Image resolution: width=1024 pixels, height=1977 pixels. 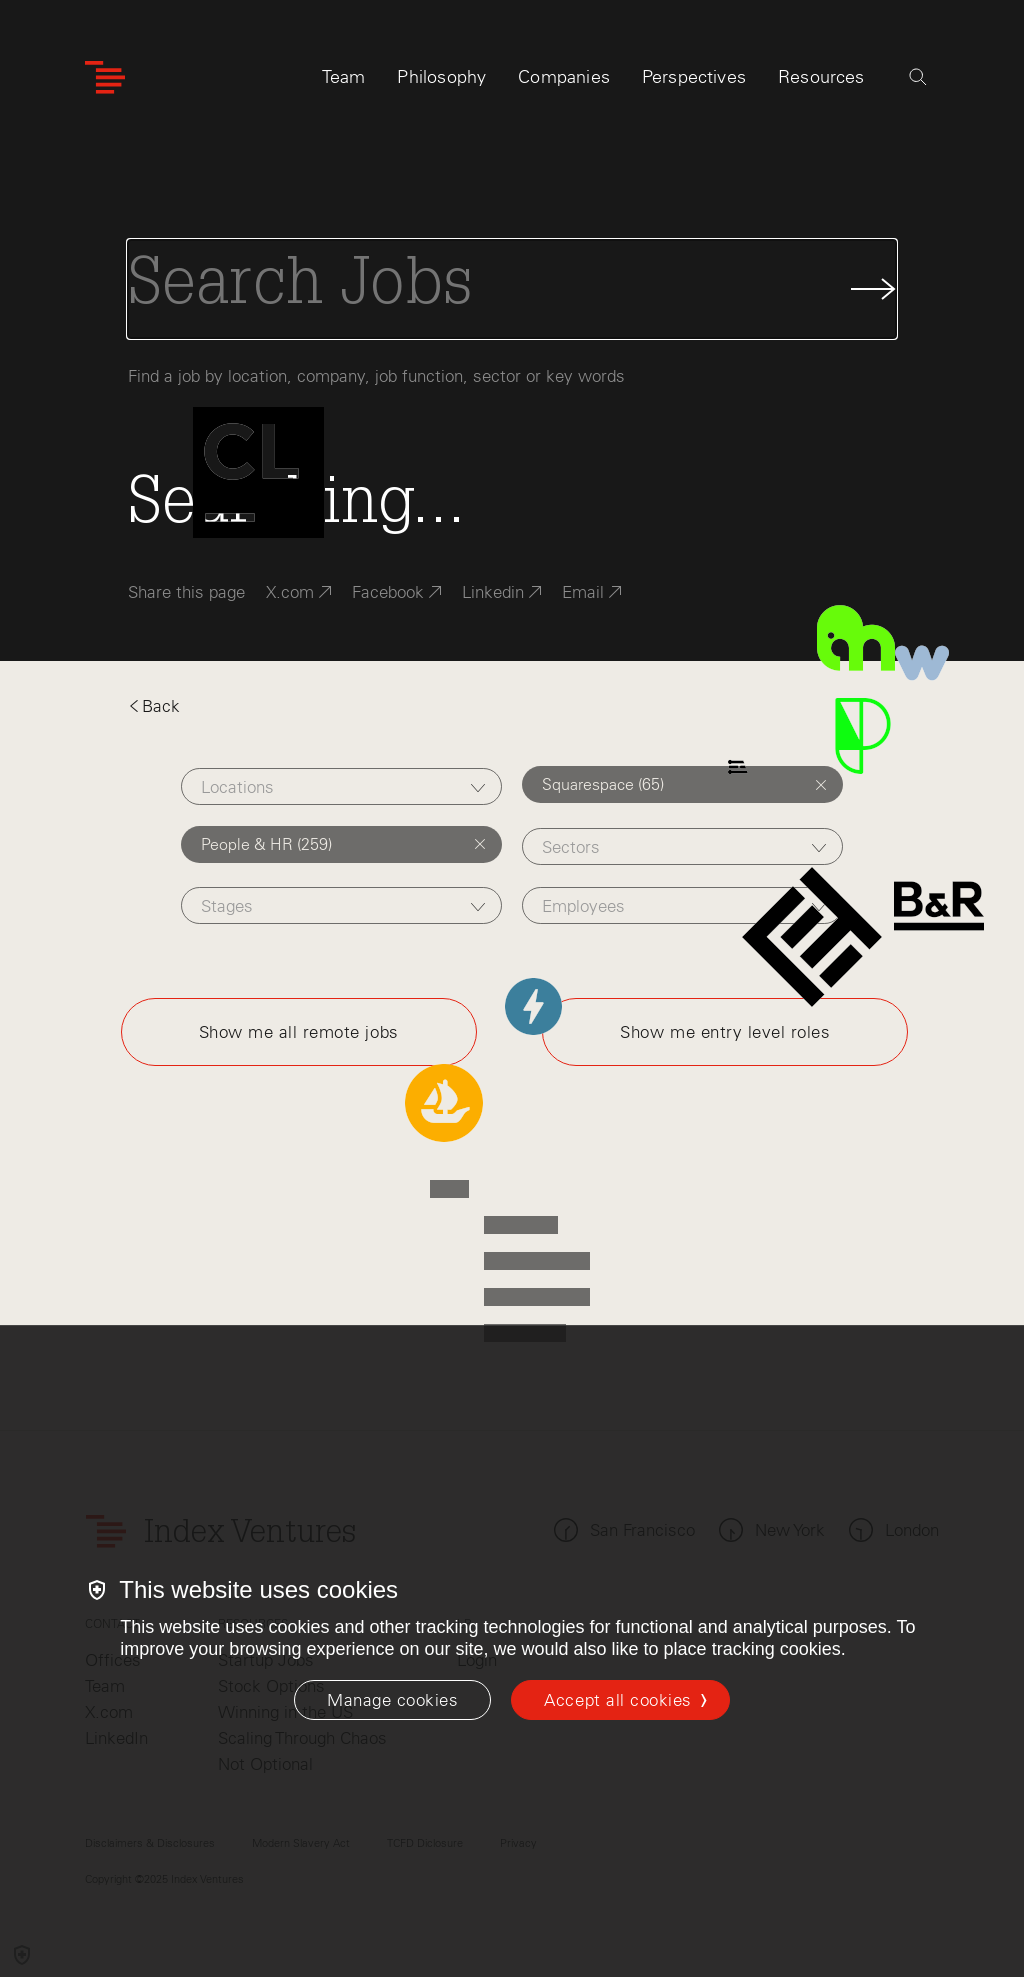 What do you see at coordinates (258, 472) in the screenshot?
I see `open CLion IDE` at bounding box center [258, 472].